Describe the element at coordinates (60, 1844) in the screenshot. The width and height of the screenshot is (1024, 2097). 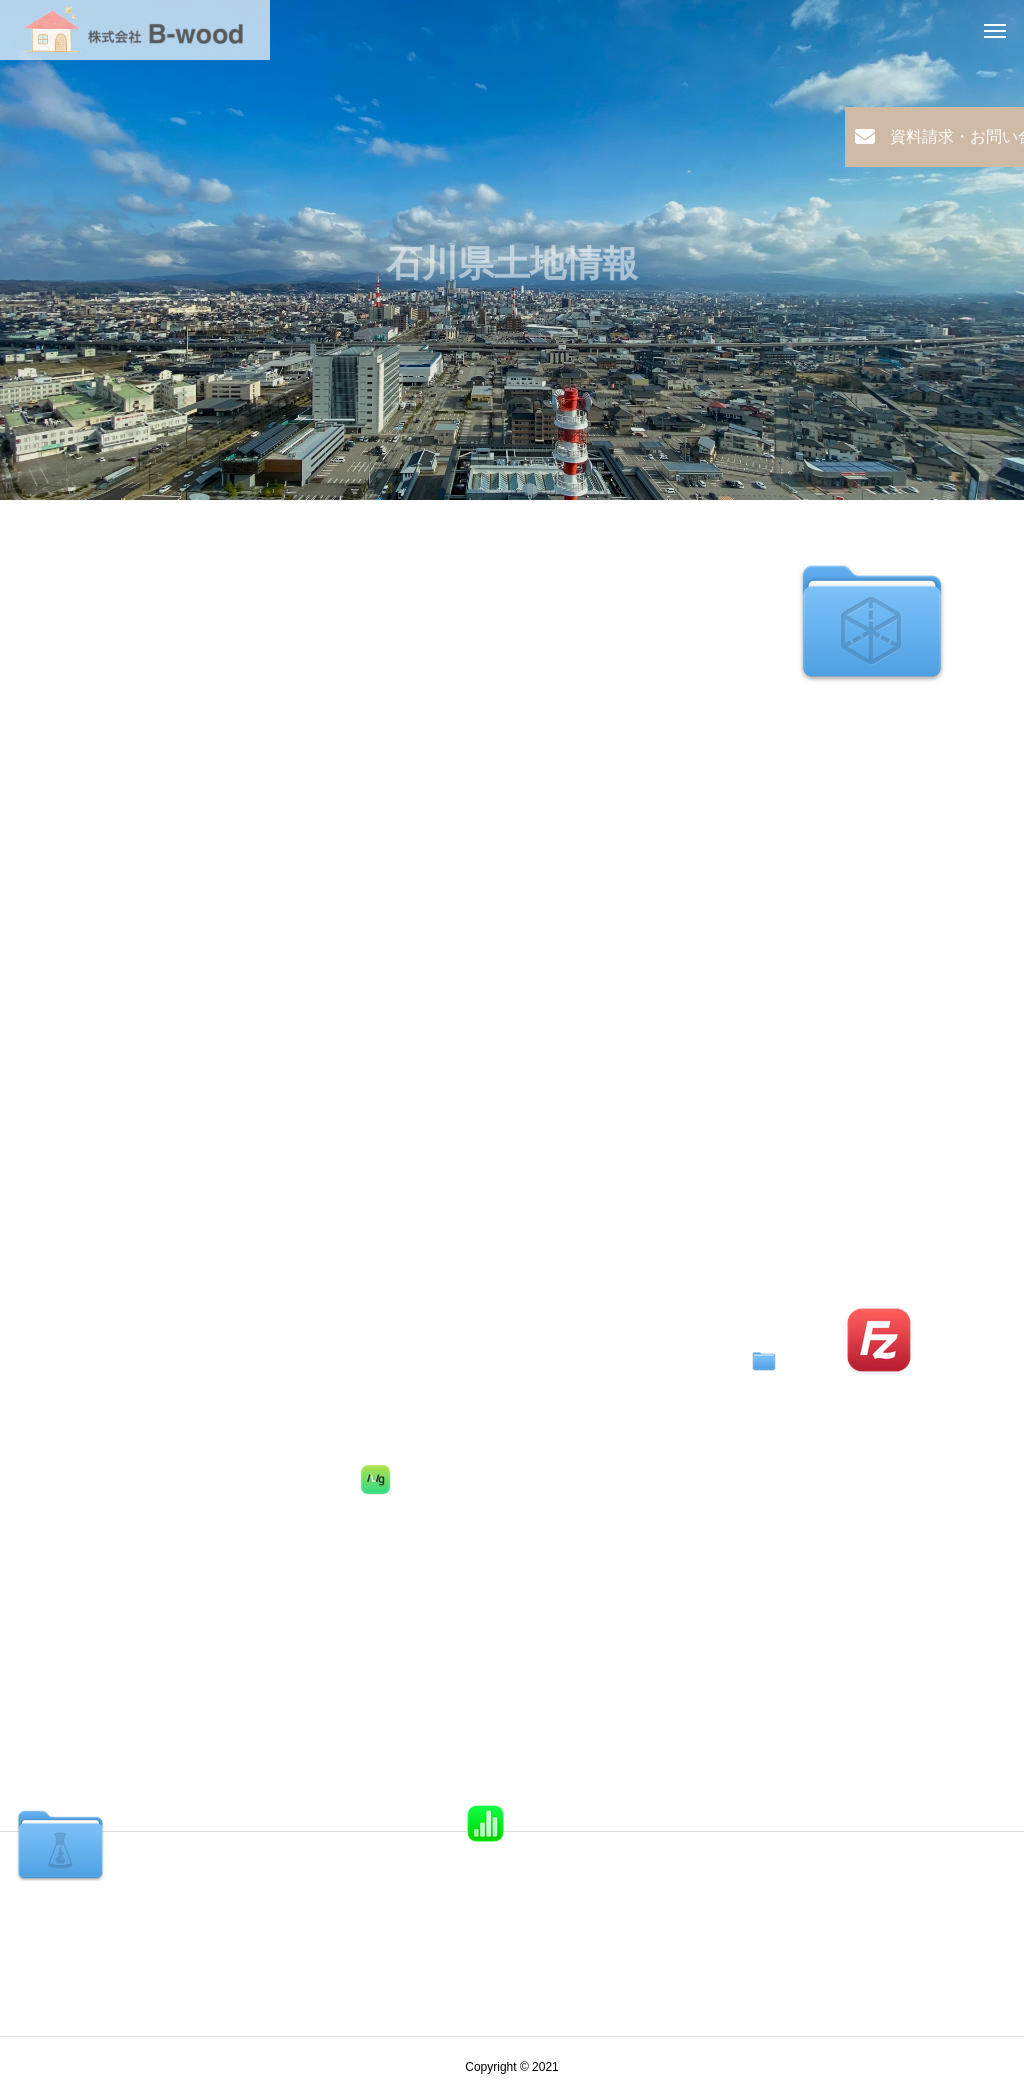
I see `open the Antidote application folder` at that location.